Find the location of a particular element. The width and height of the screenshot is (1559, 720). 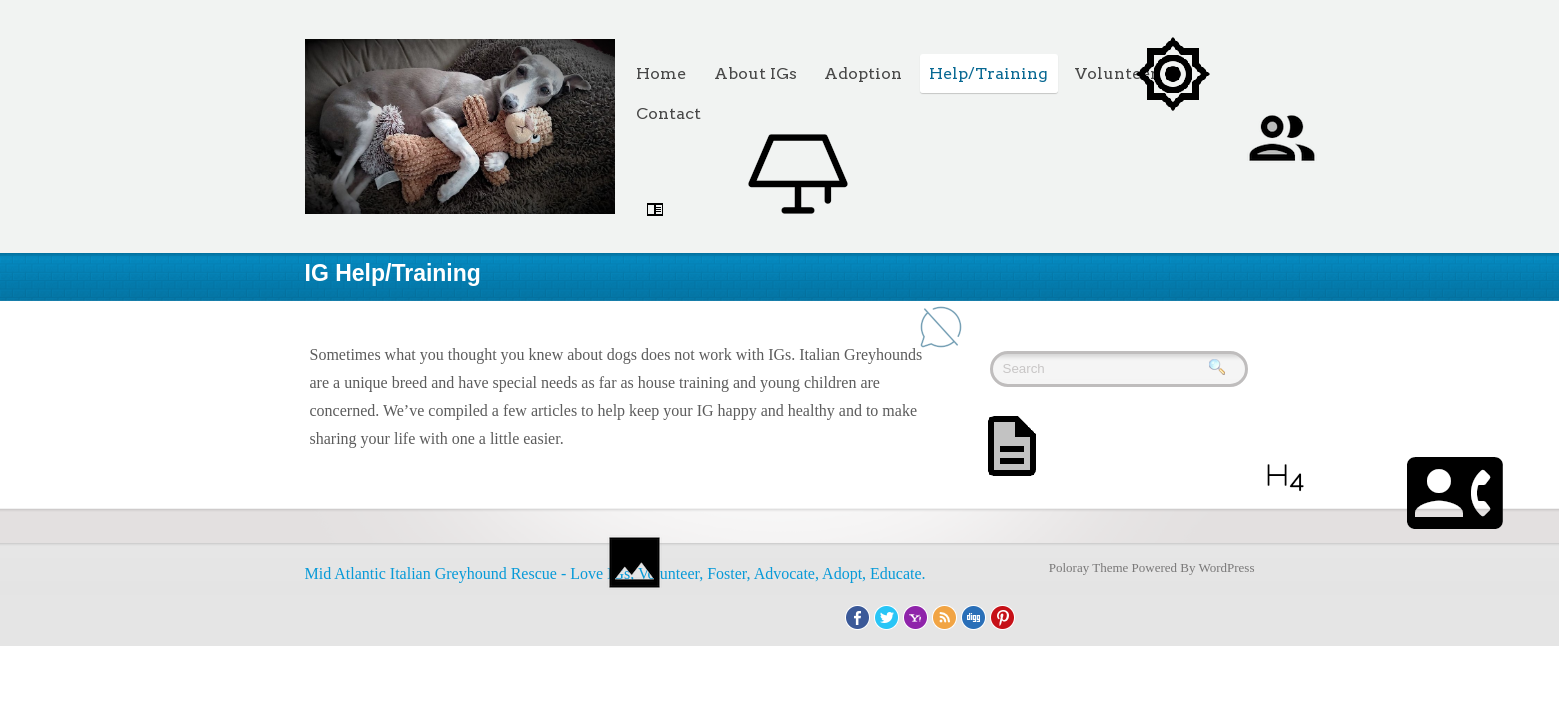

view document details is located at coordinates (1012, 446).